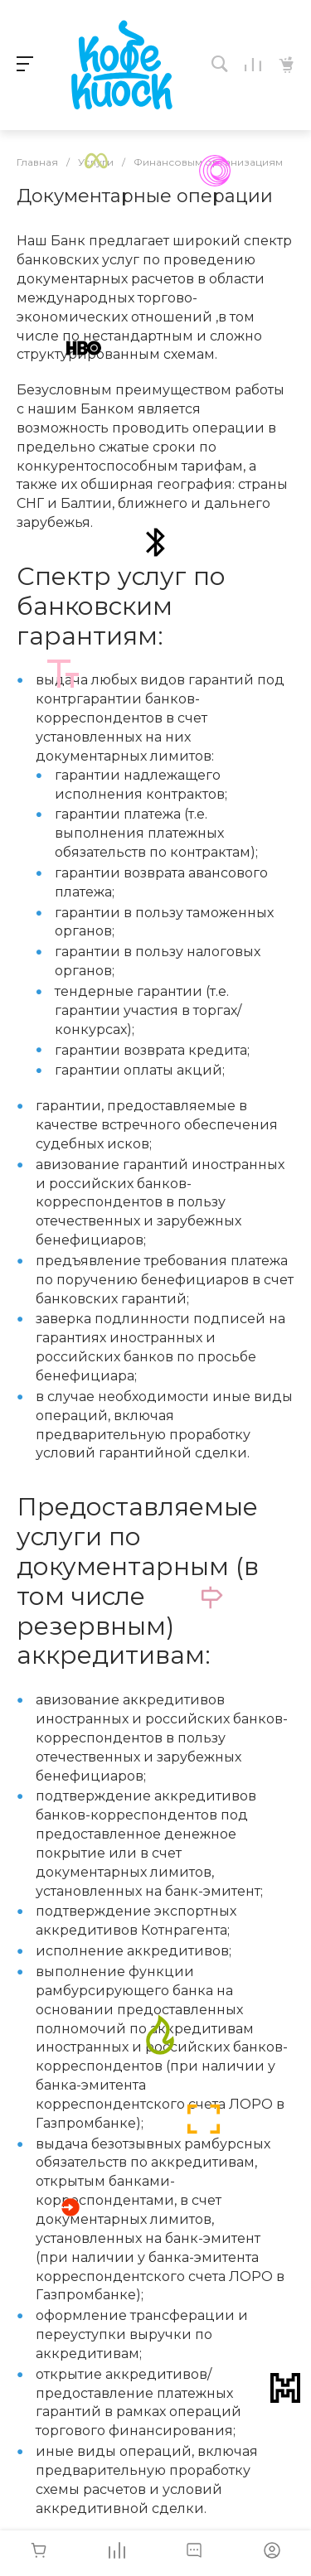 Image resolution: width=311 pixels, height=2576 pixels. I want to click on adjust text size settings, so click(64, 673).